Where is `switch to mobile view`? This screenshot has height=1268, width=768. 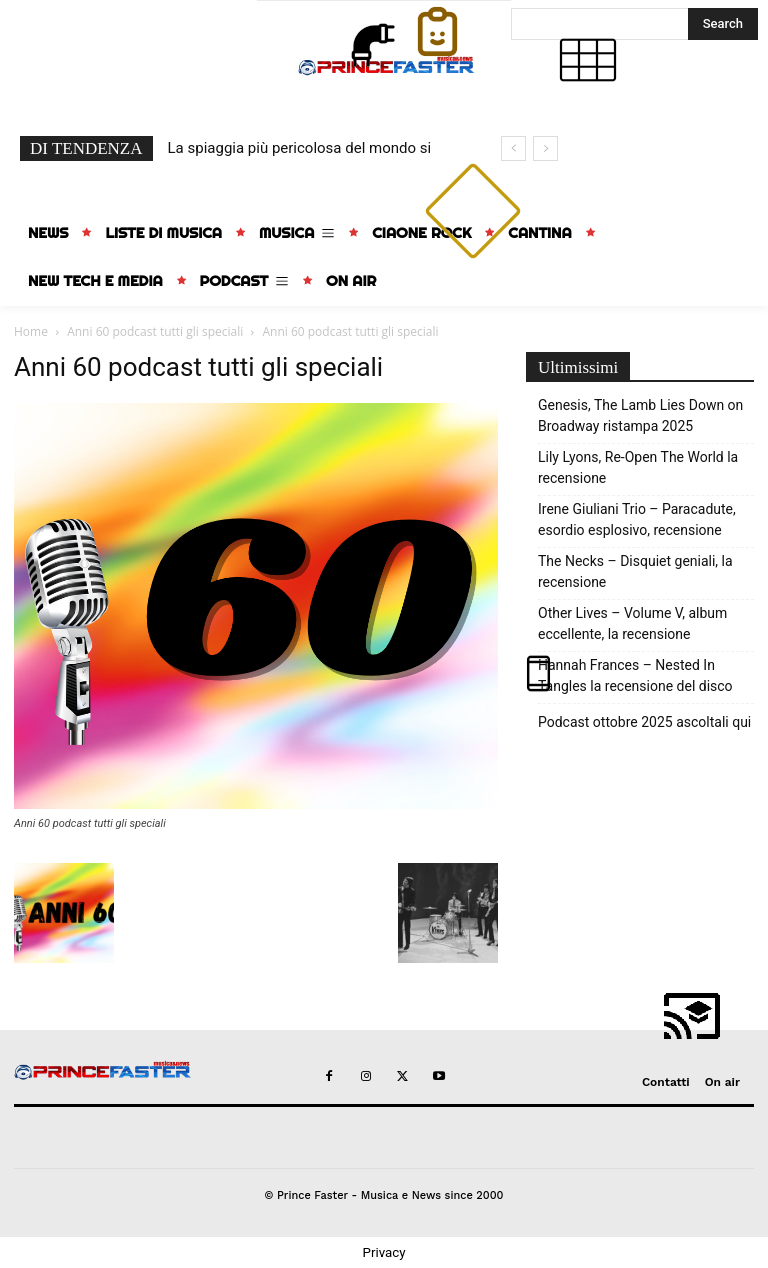
switch to mobile view is located at coordinates (538, 673).